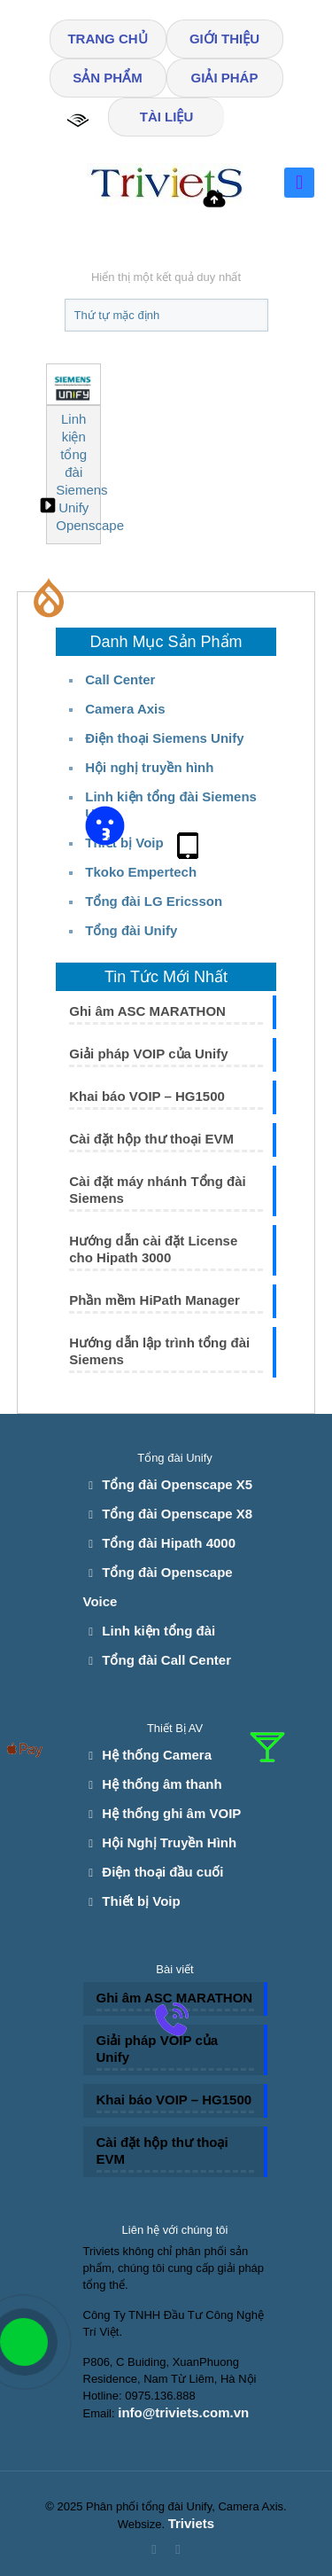 This screenshot has width=332, height=2576. Describe the element at coordinates (25, 1750) in the screenshot. I see `pay with Apple Pay` at that location.